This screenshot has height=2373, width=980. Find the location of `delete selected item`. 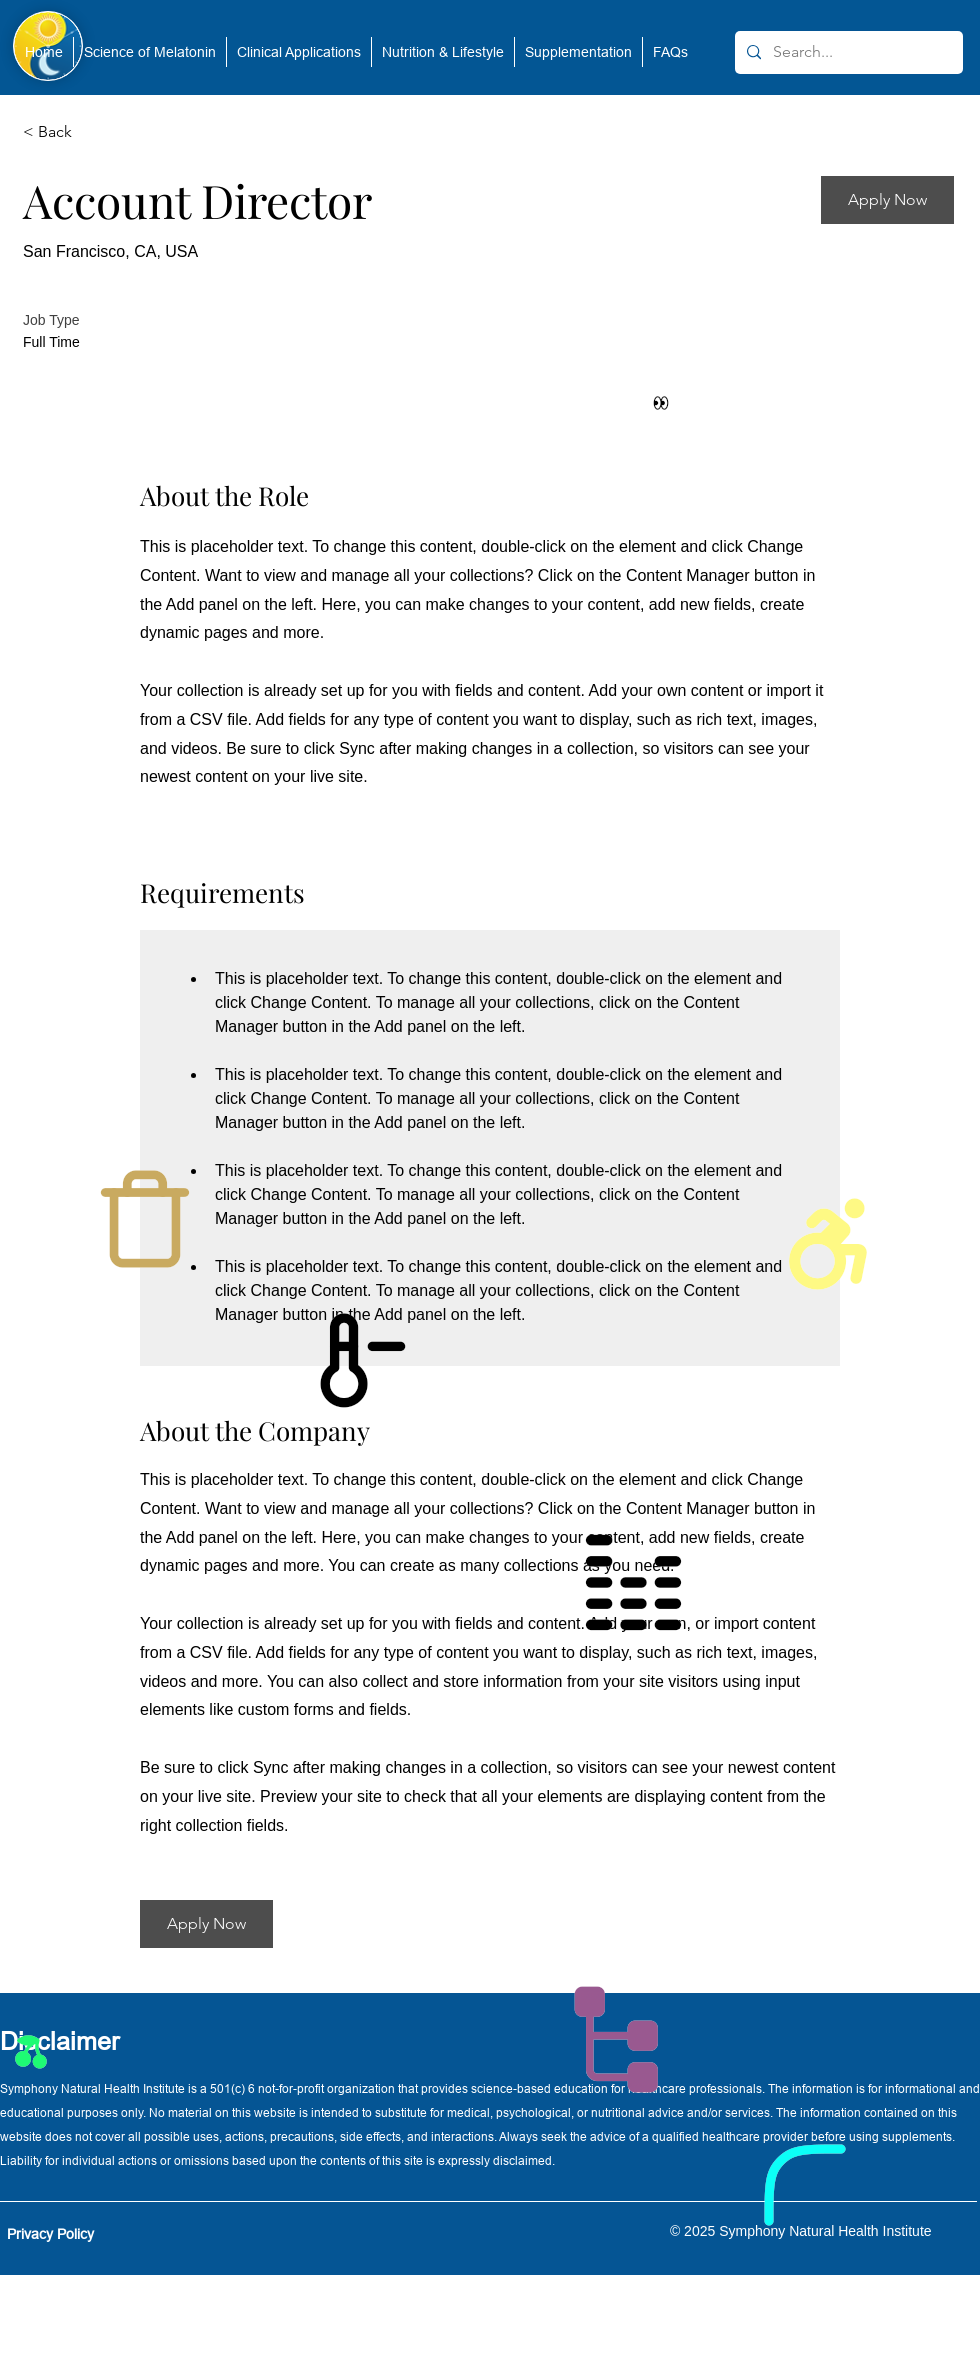

delete selected item is located at coordinates (145, 1219).